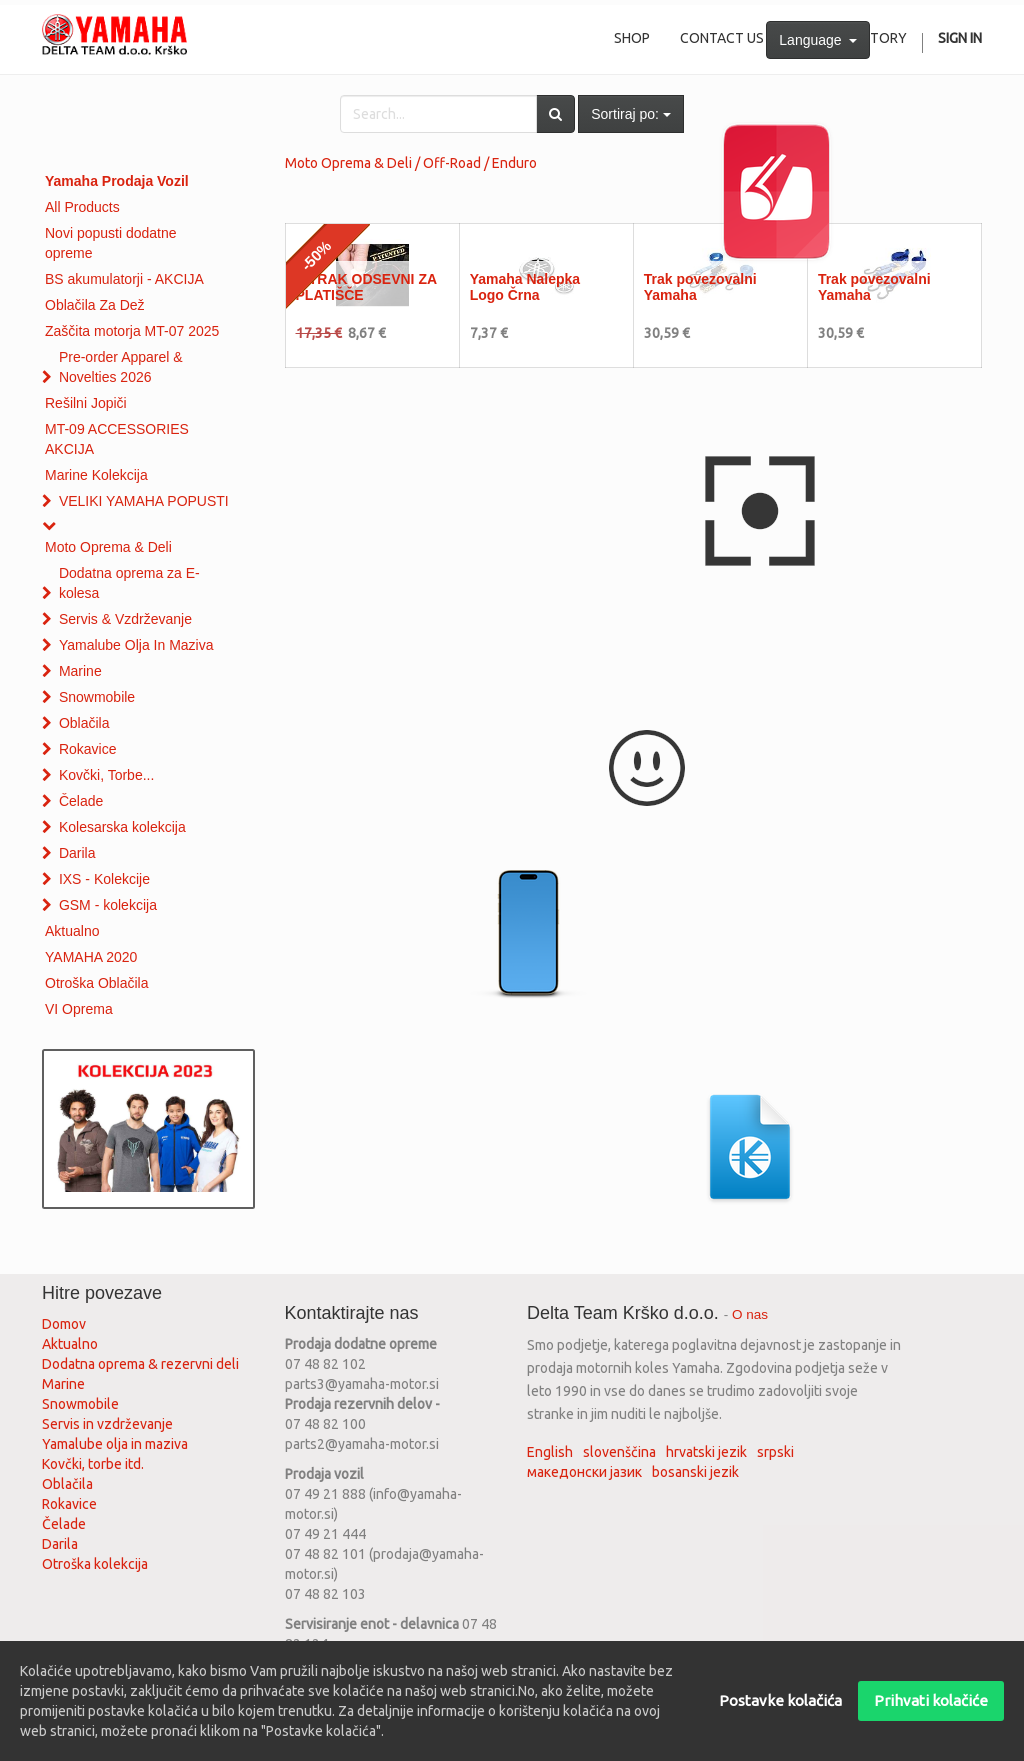 The height and width of the screenshot is (1761, 1024). I want to click on access people and smiley emoji category, so click(647, 768).